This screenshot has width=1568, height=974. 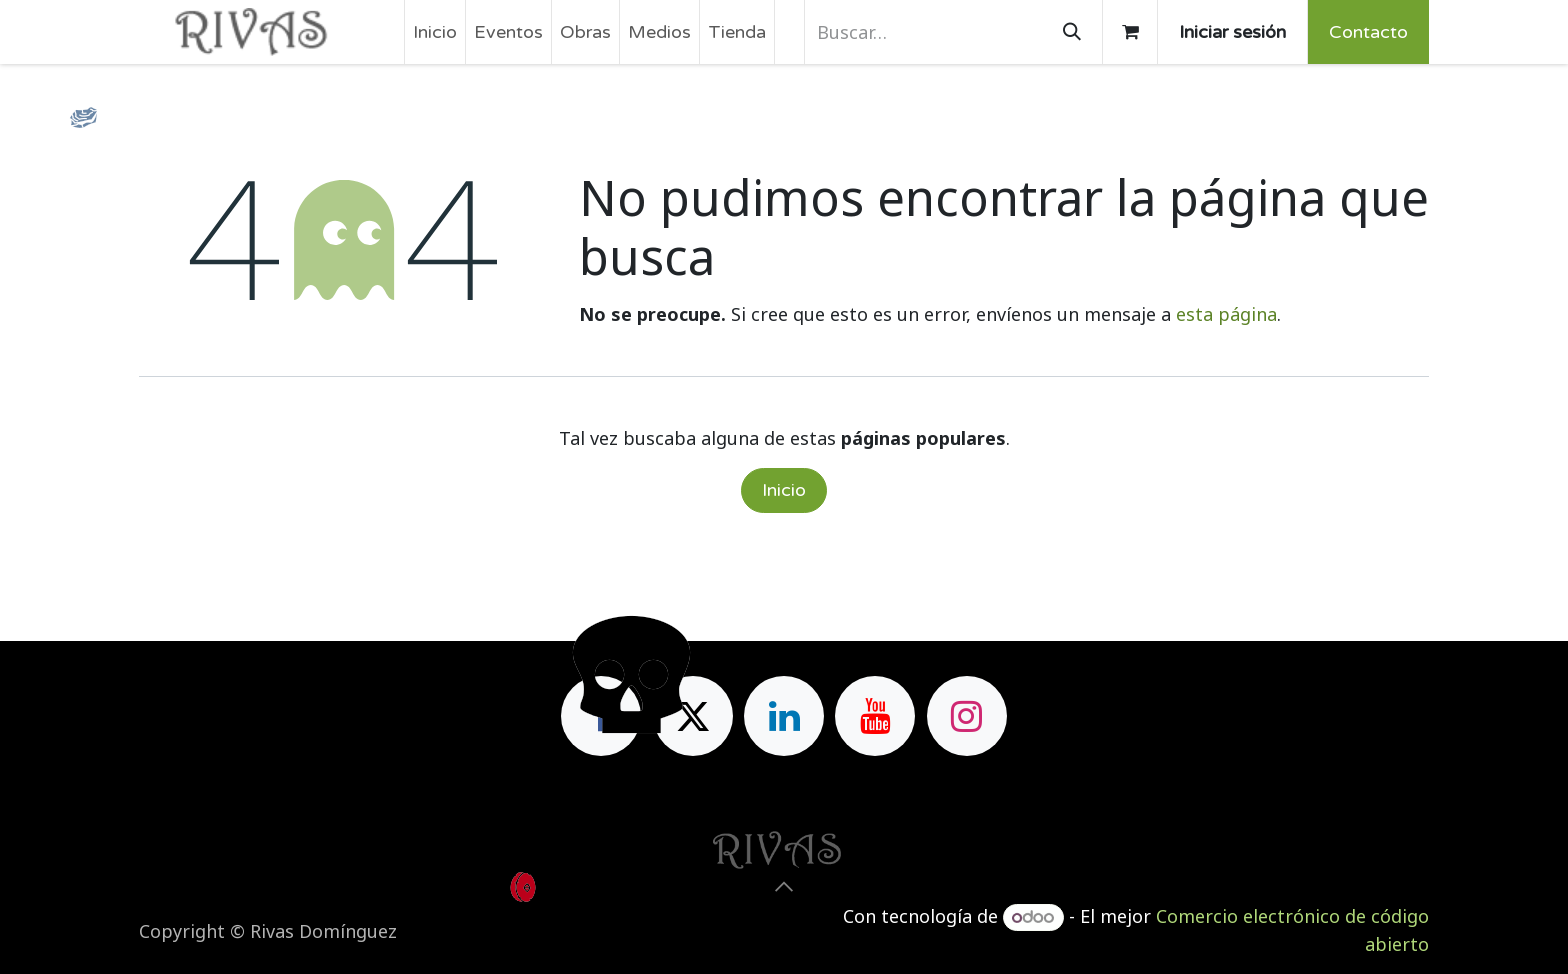 I want to click on ancient or prehistoric game element, so click(x=523, y=887).